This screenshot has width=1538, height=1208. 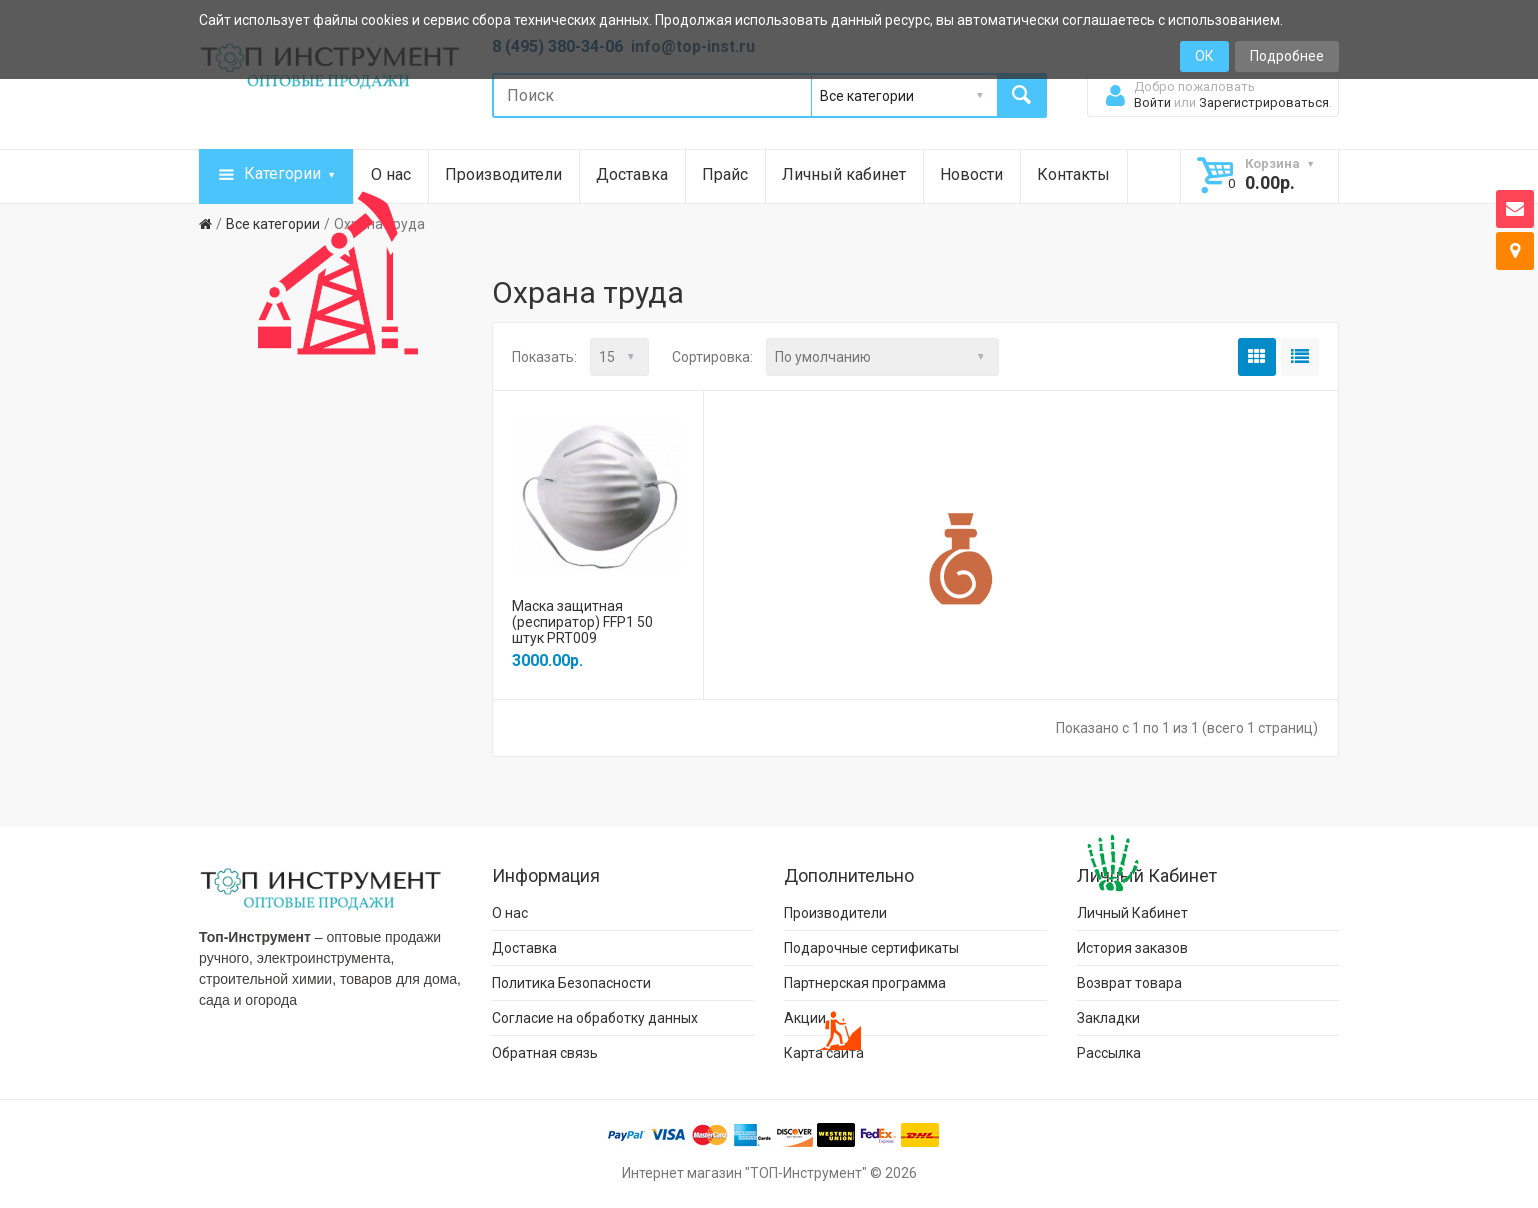 What do you see at coordinates (338, 273) in the screenshot?
I see `access oil production or extraction features` at bounding box center [338, 273].